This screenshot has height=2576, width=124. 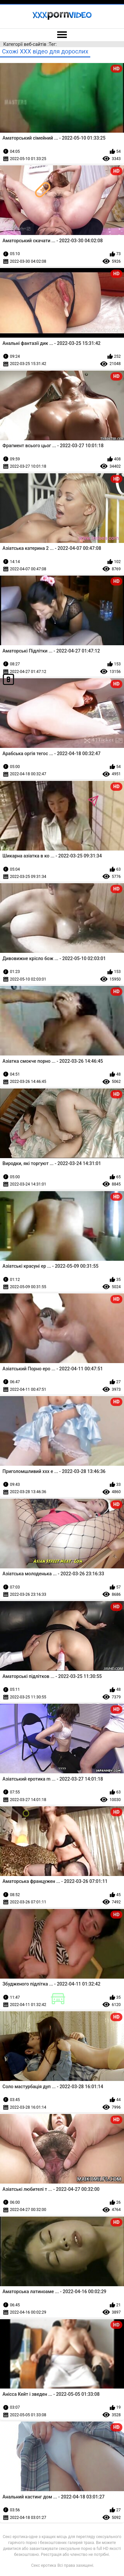 I want to click on send a message, so click(x=93, y=801).